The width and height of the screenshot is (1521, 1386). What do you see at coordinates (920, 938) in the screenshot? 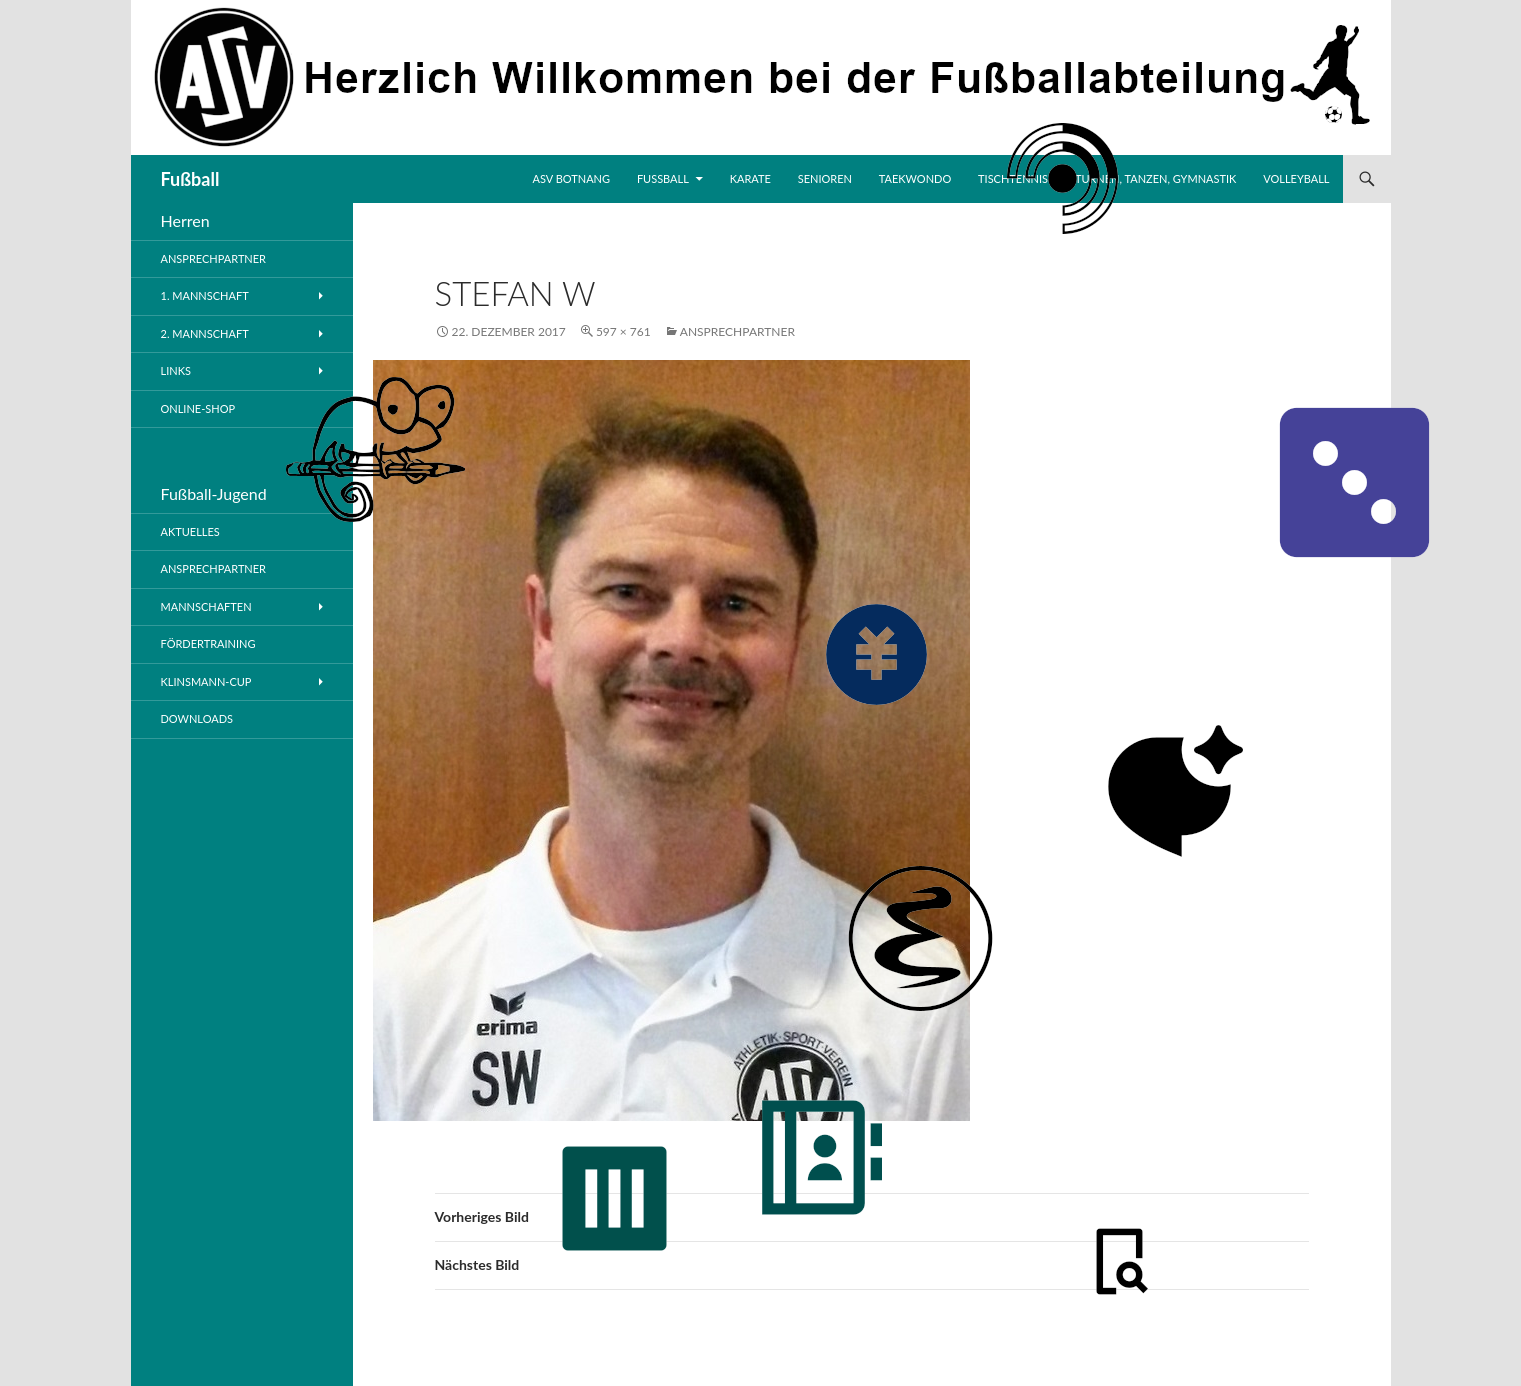
I see `open gnu emacs text editor` at bounding box center [920, 938].